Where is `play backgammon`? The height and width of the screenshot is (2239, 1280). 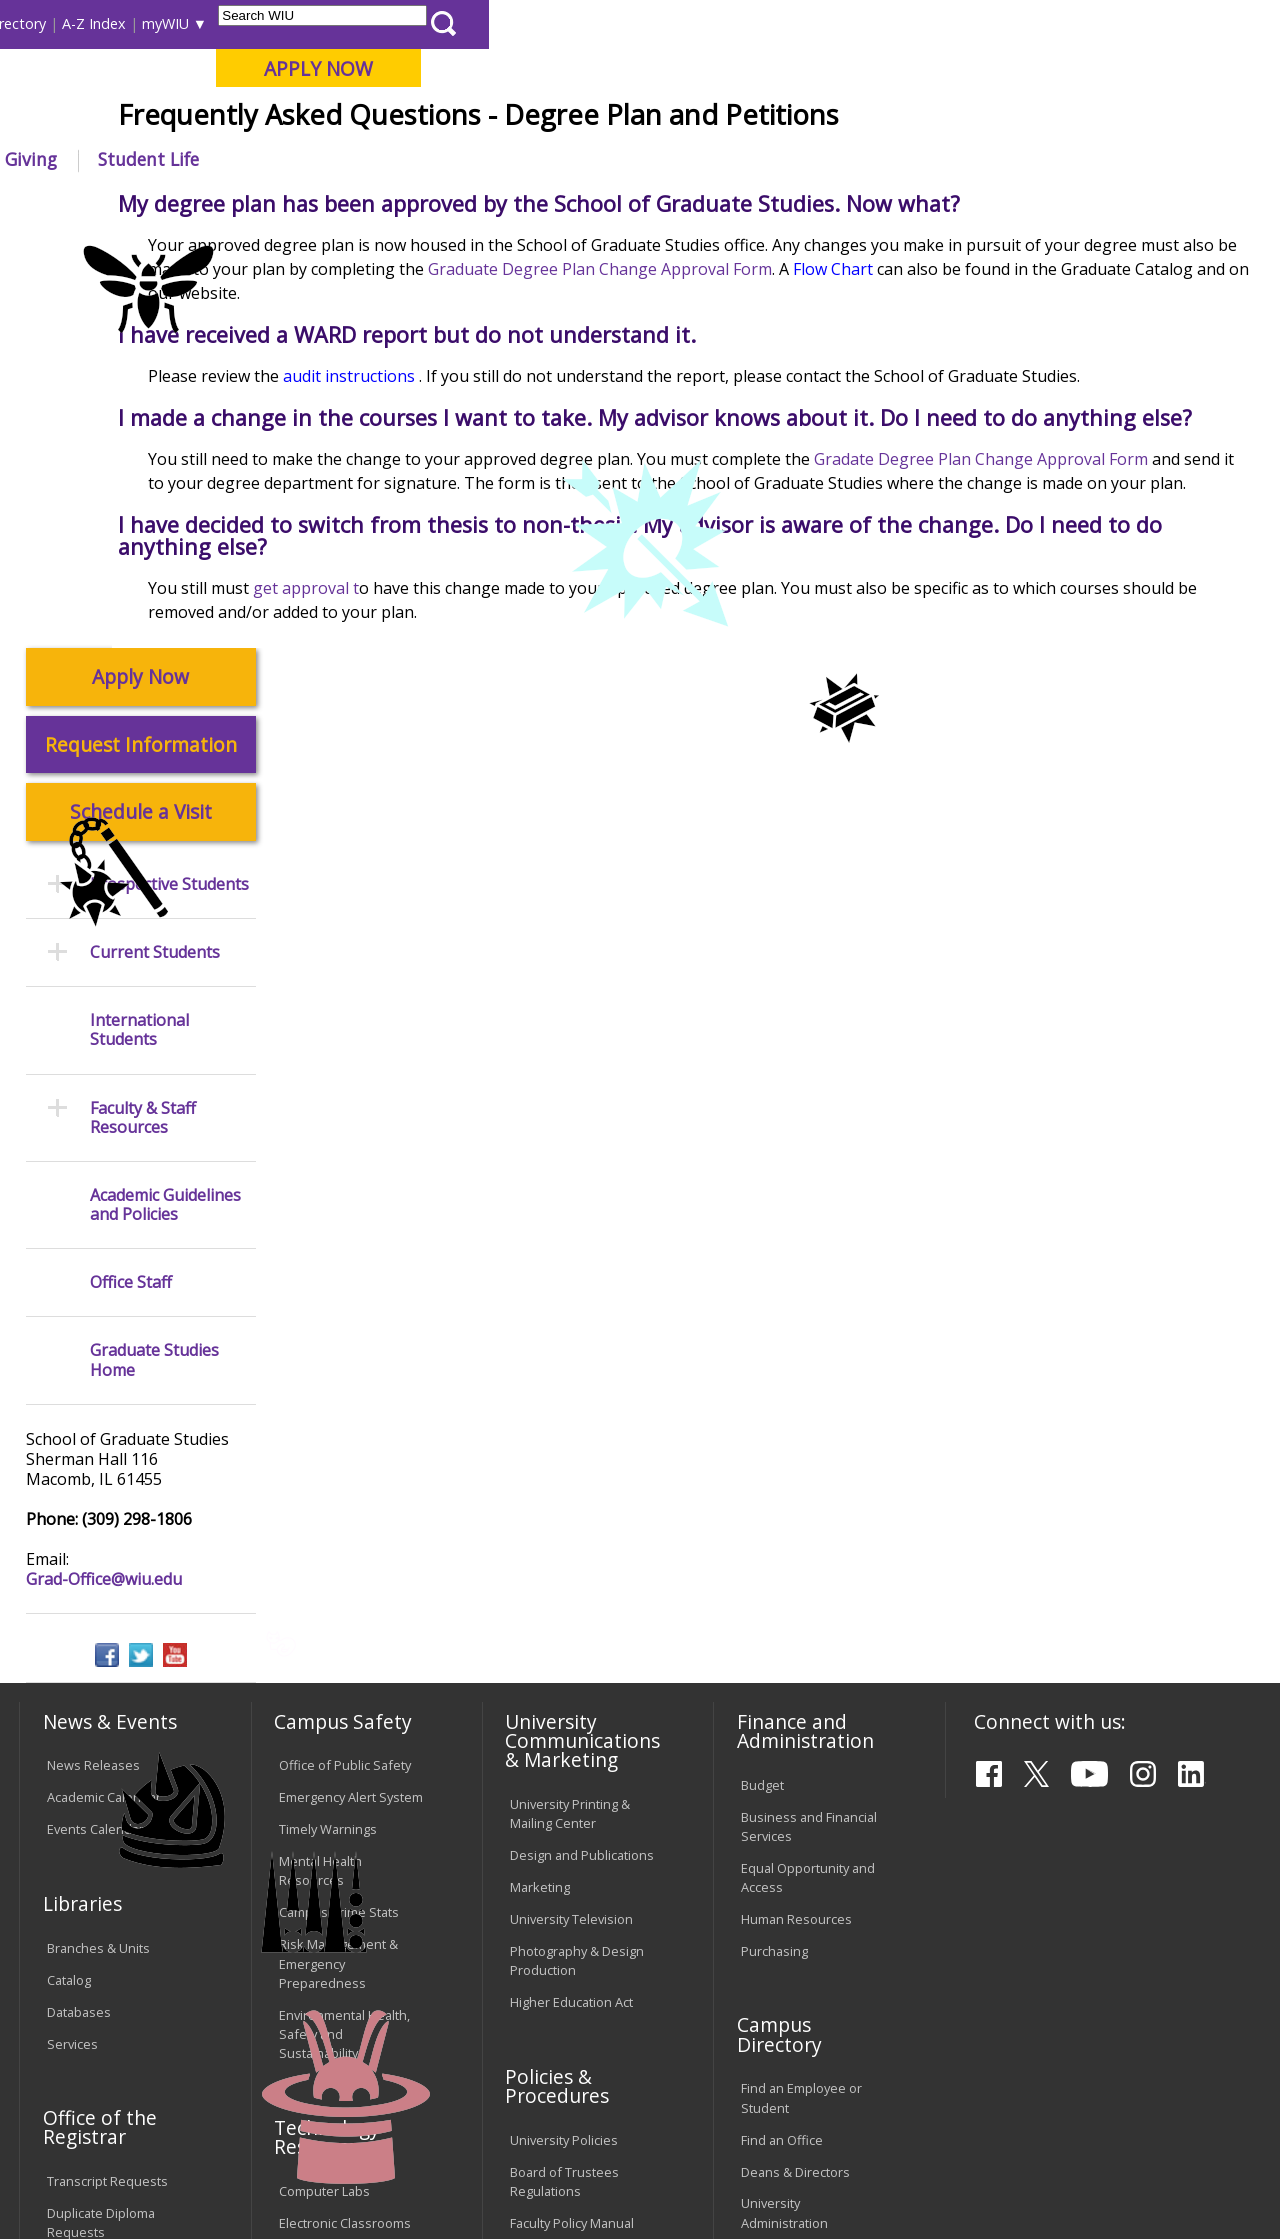 play backgammon is located at coordinates (314, 1900).